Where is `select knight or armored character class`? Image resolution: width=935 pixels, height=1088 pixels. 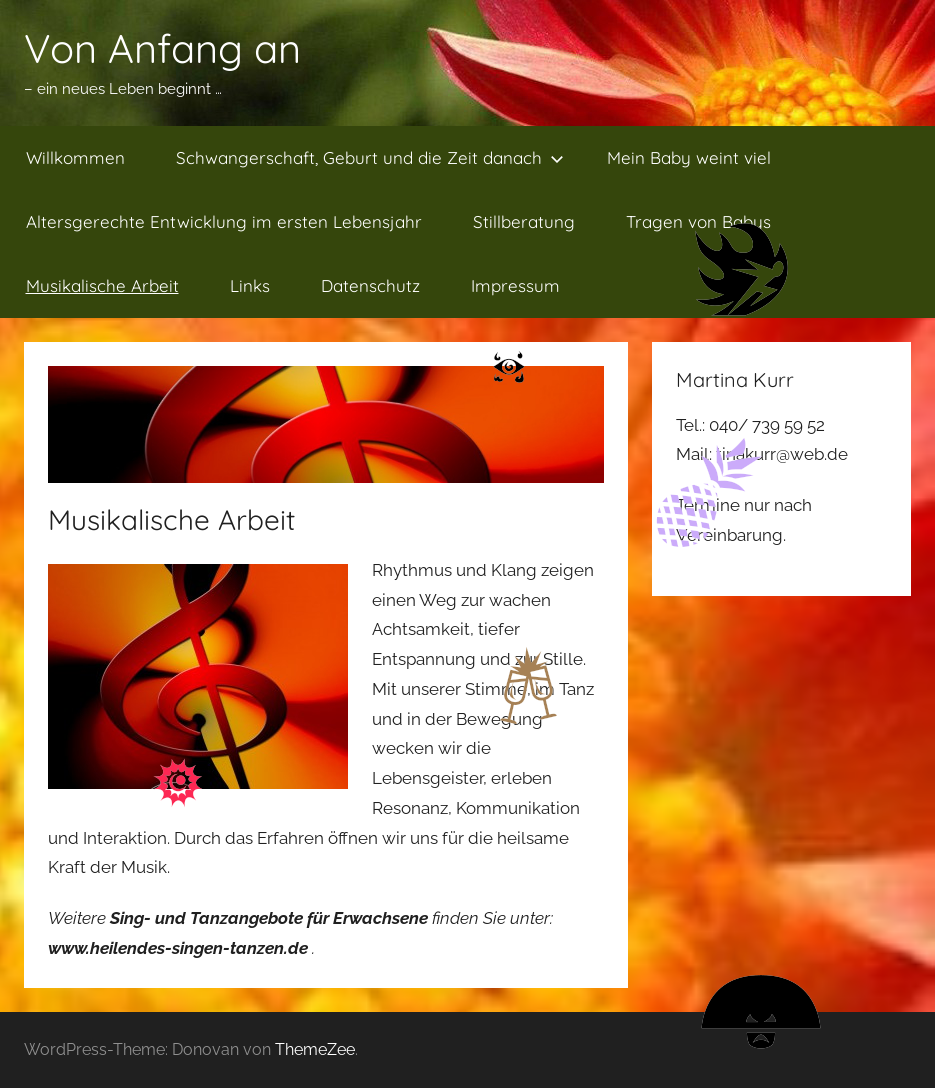 select knight or armored character class is located at coordinates (761, 1014).